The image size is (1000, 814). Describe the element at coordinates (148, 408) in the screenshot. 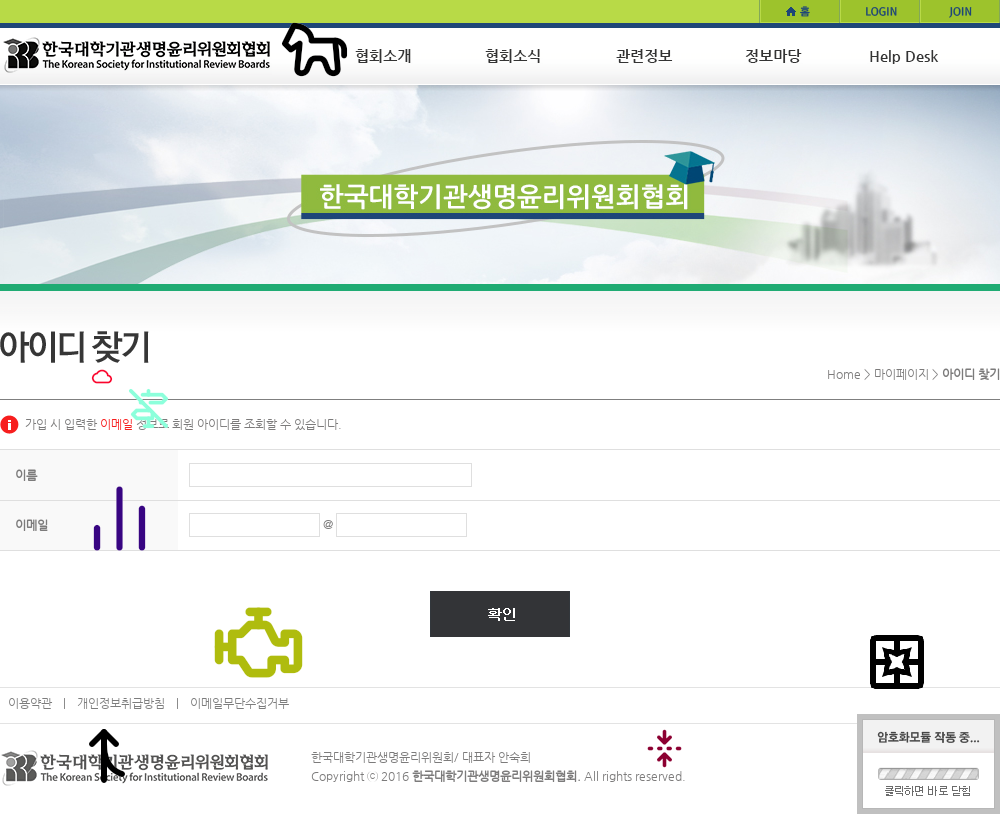

I see `directions or navigation unavailable` at that location.